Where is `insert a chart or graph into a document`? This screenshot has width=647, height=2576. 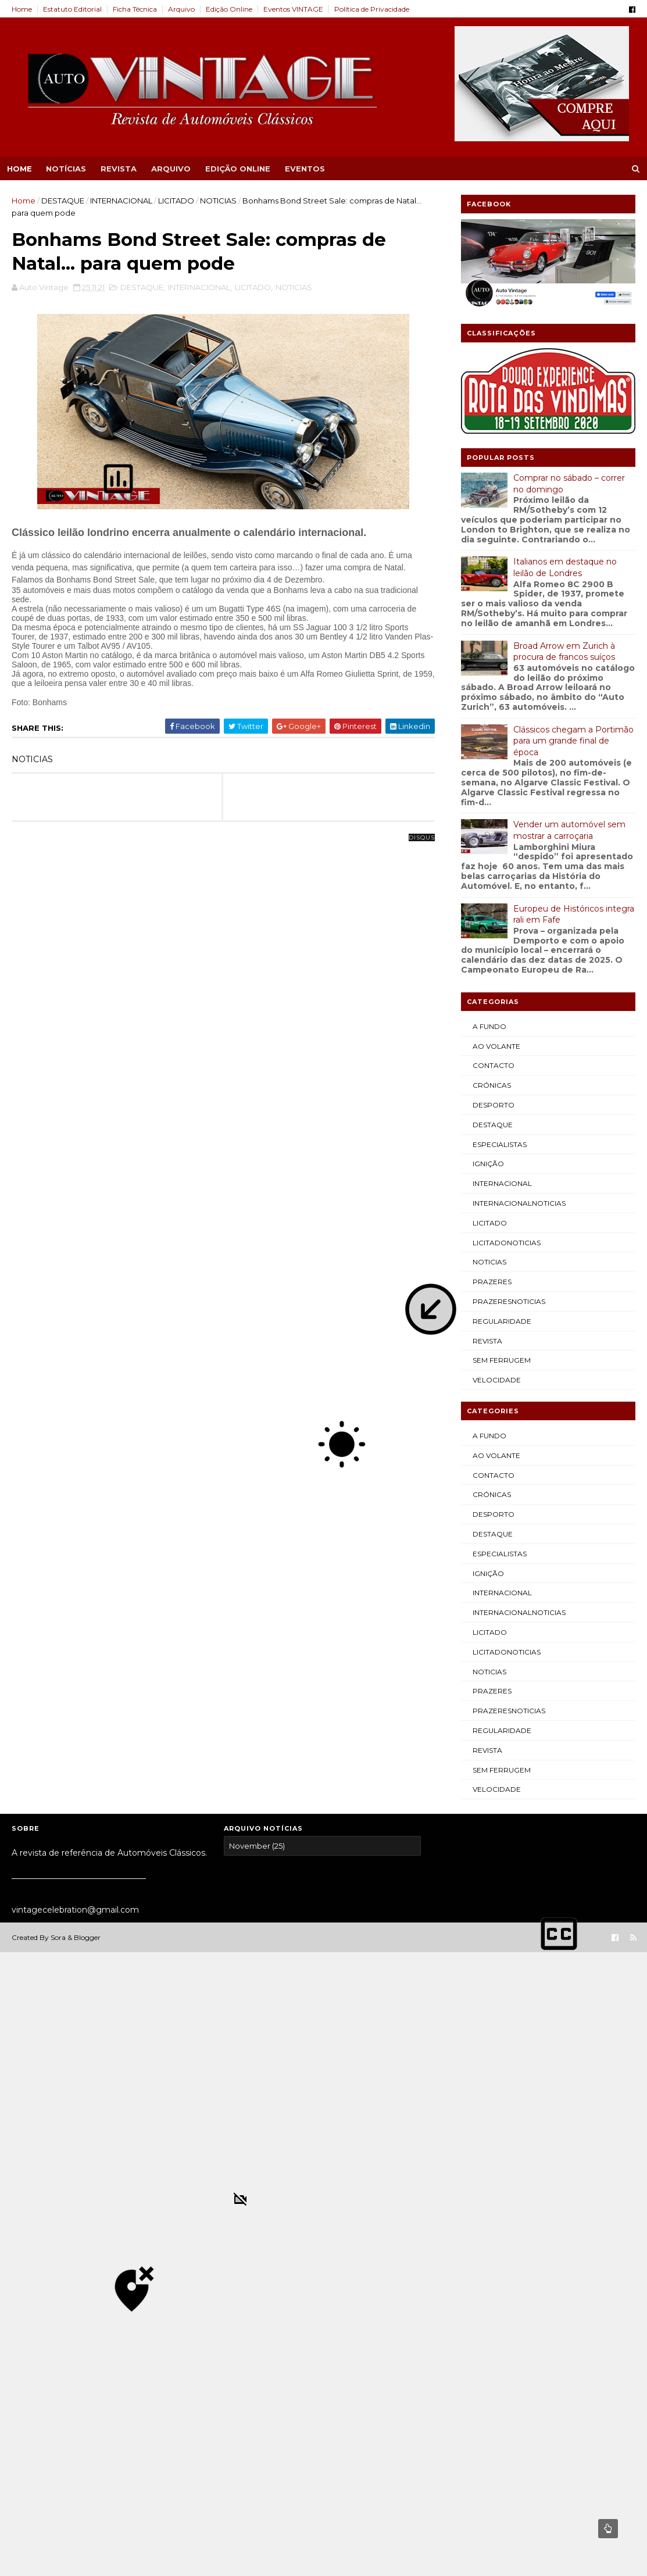 insert a chart or graph into a document is located at coordinates (118, 478).